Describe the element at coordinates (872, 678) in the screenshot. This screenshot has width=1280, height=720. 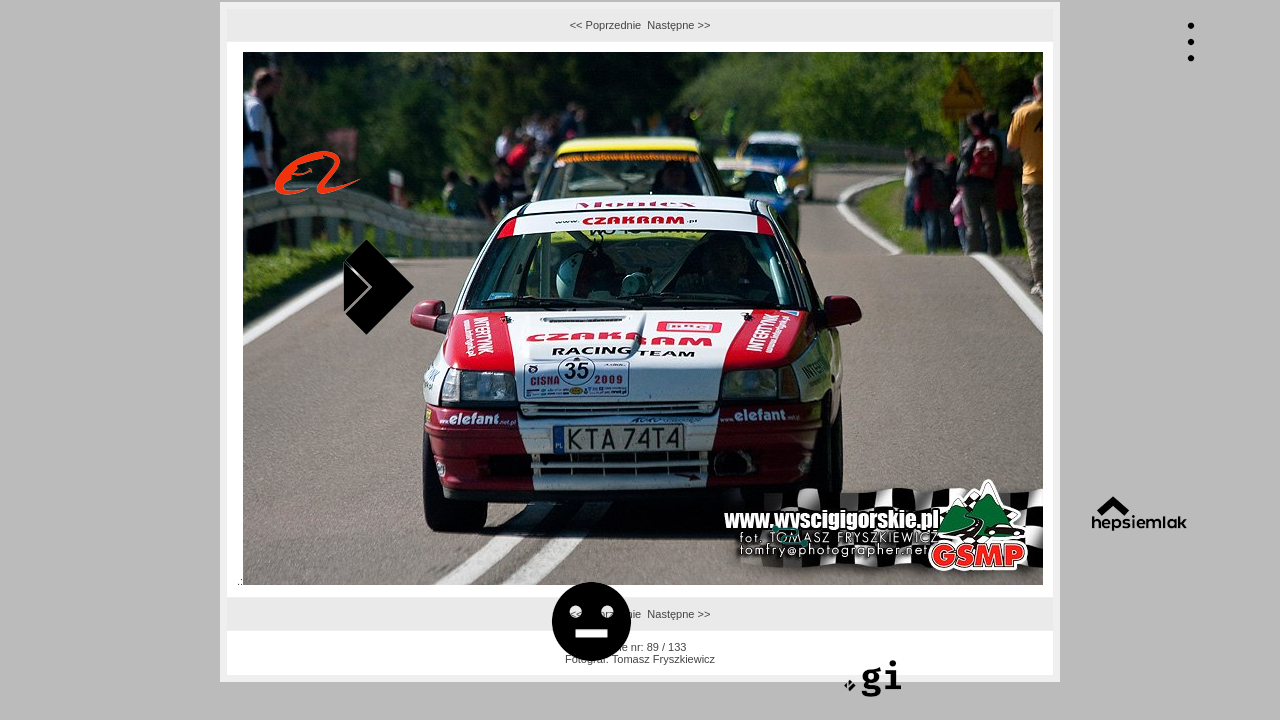
I see `visit gitignore.io website` at that location.